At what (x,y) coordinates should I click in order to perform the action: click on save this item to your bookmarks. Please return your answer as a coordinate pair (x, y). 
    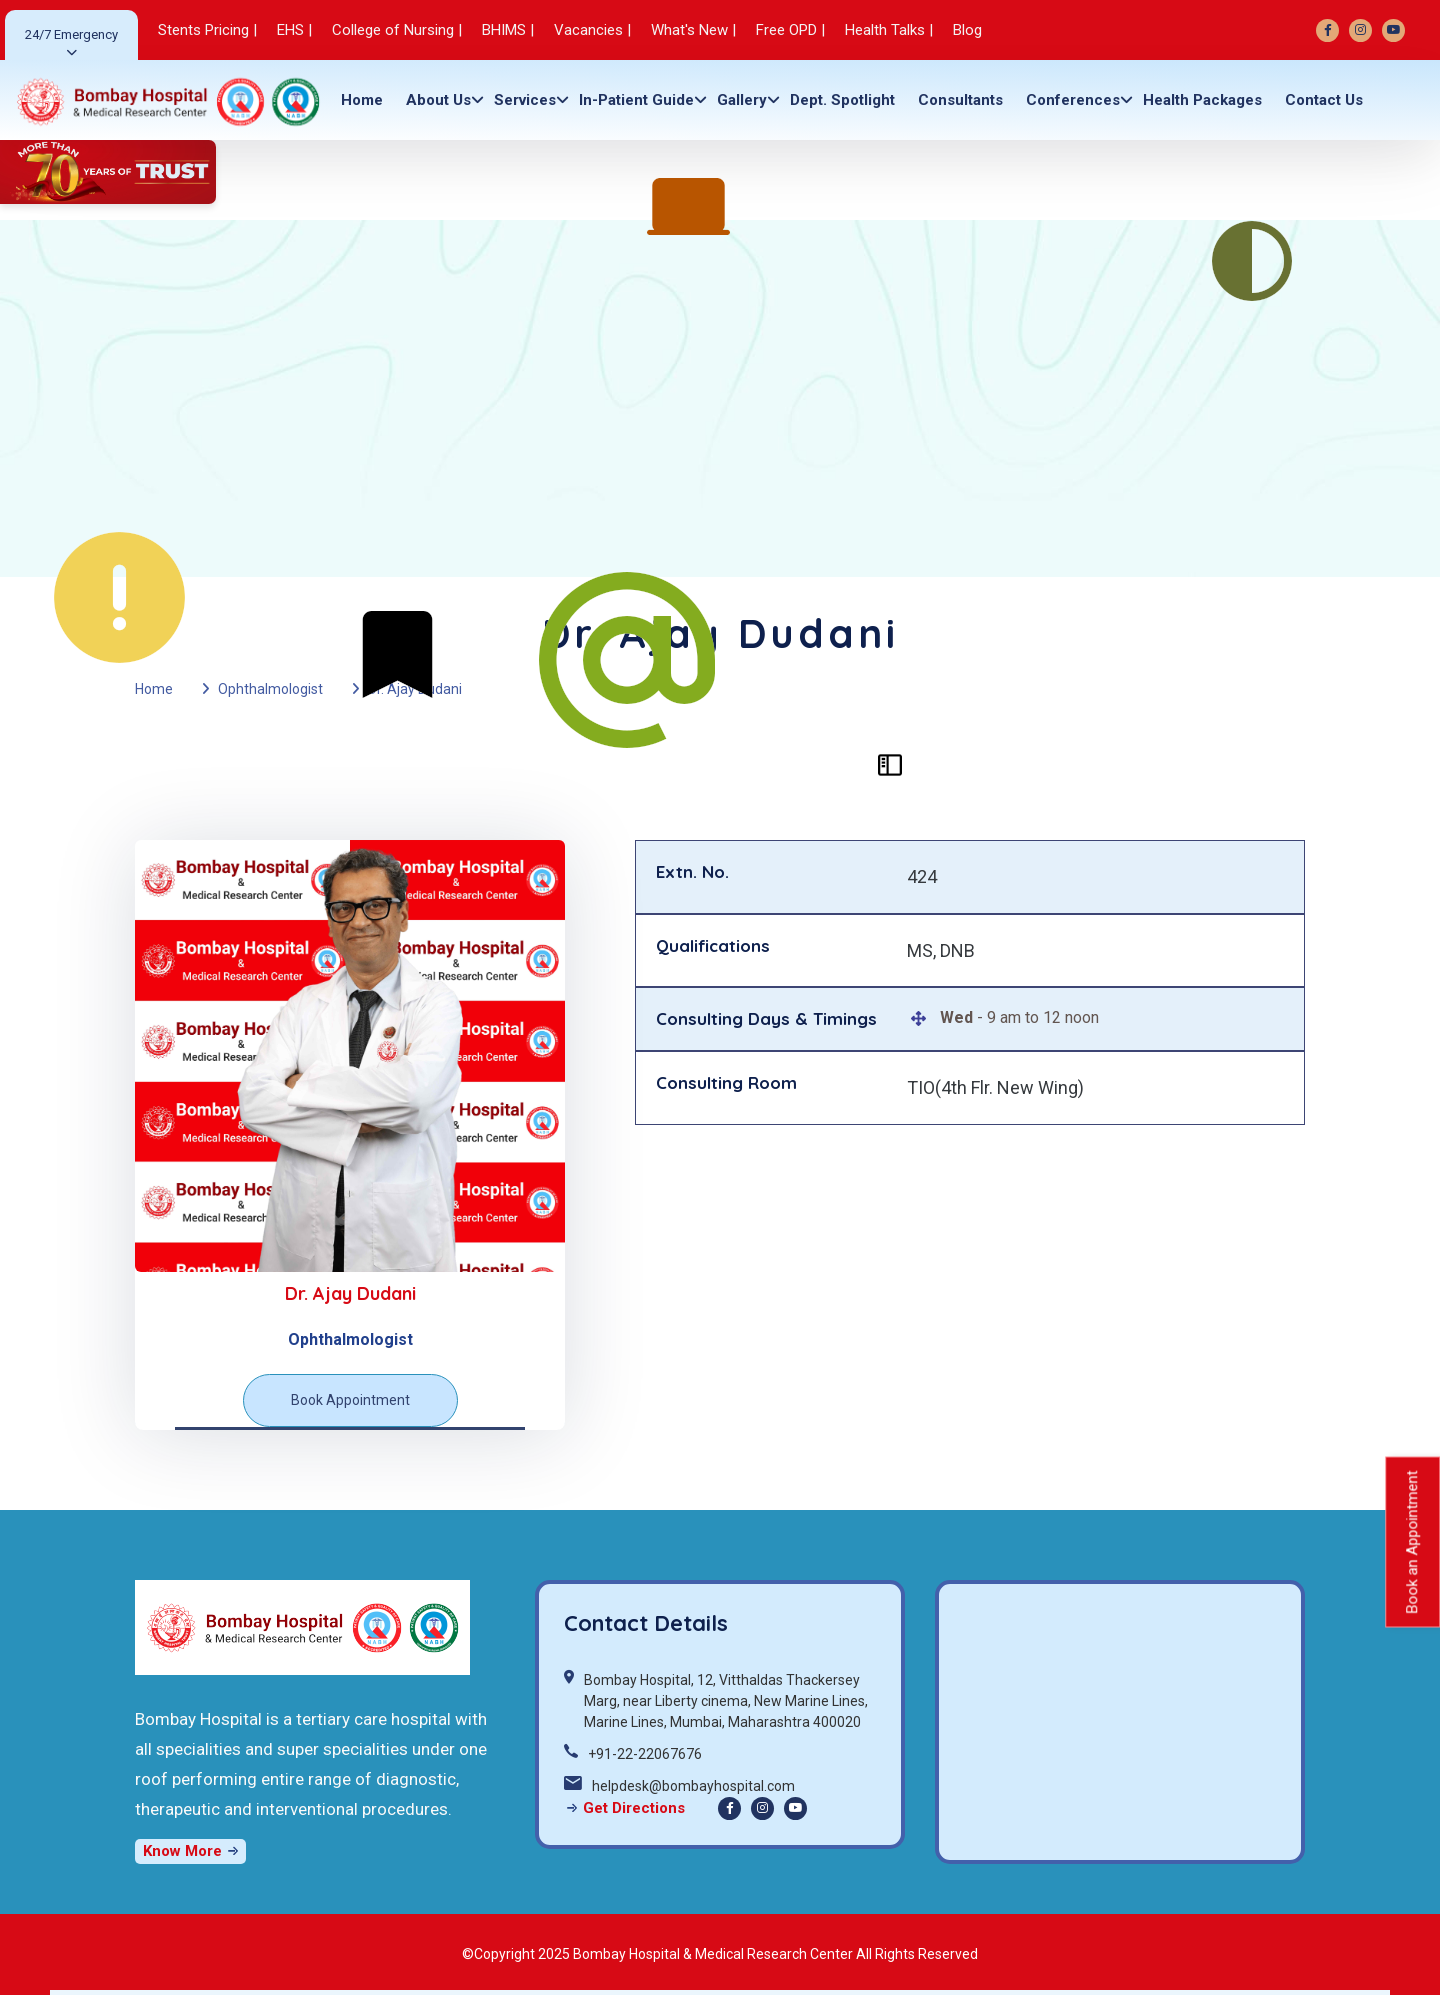
    Looking at the image, I should click on (397, 654).